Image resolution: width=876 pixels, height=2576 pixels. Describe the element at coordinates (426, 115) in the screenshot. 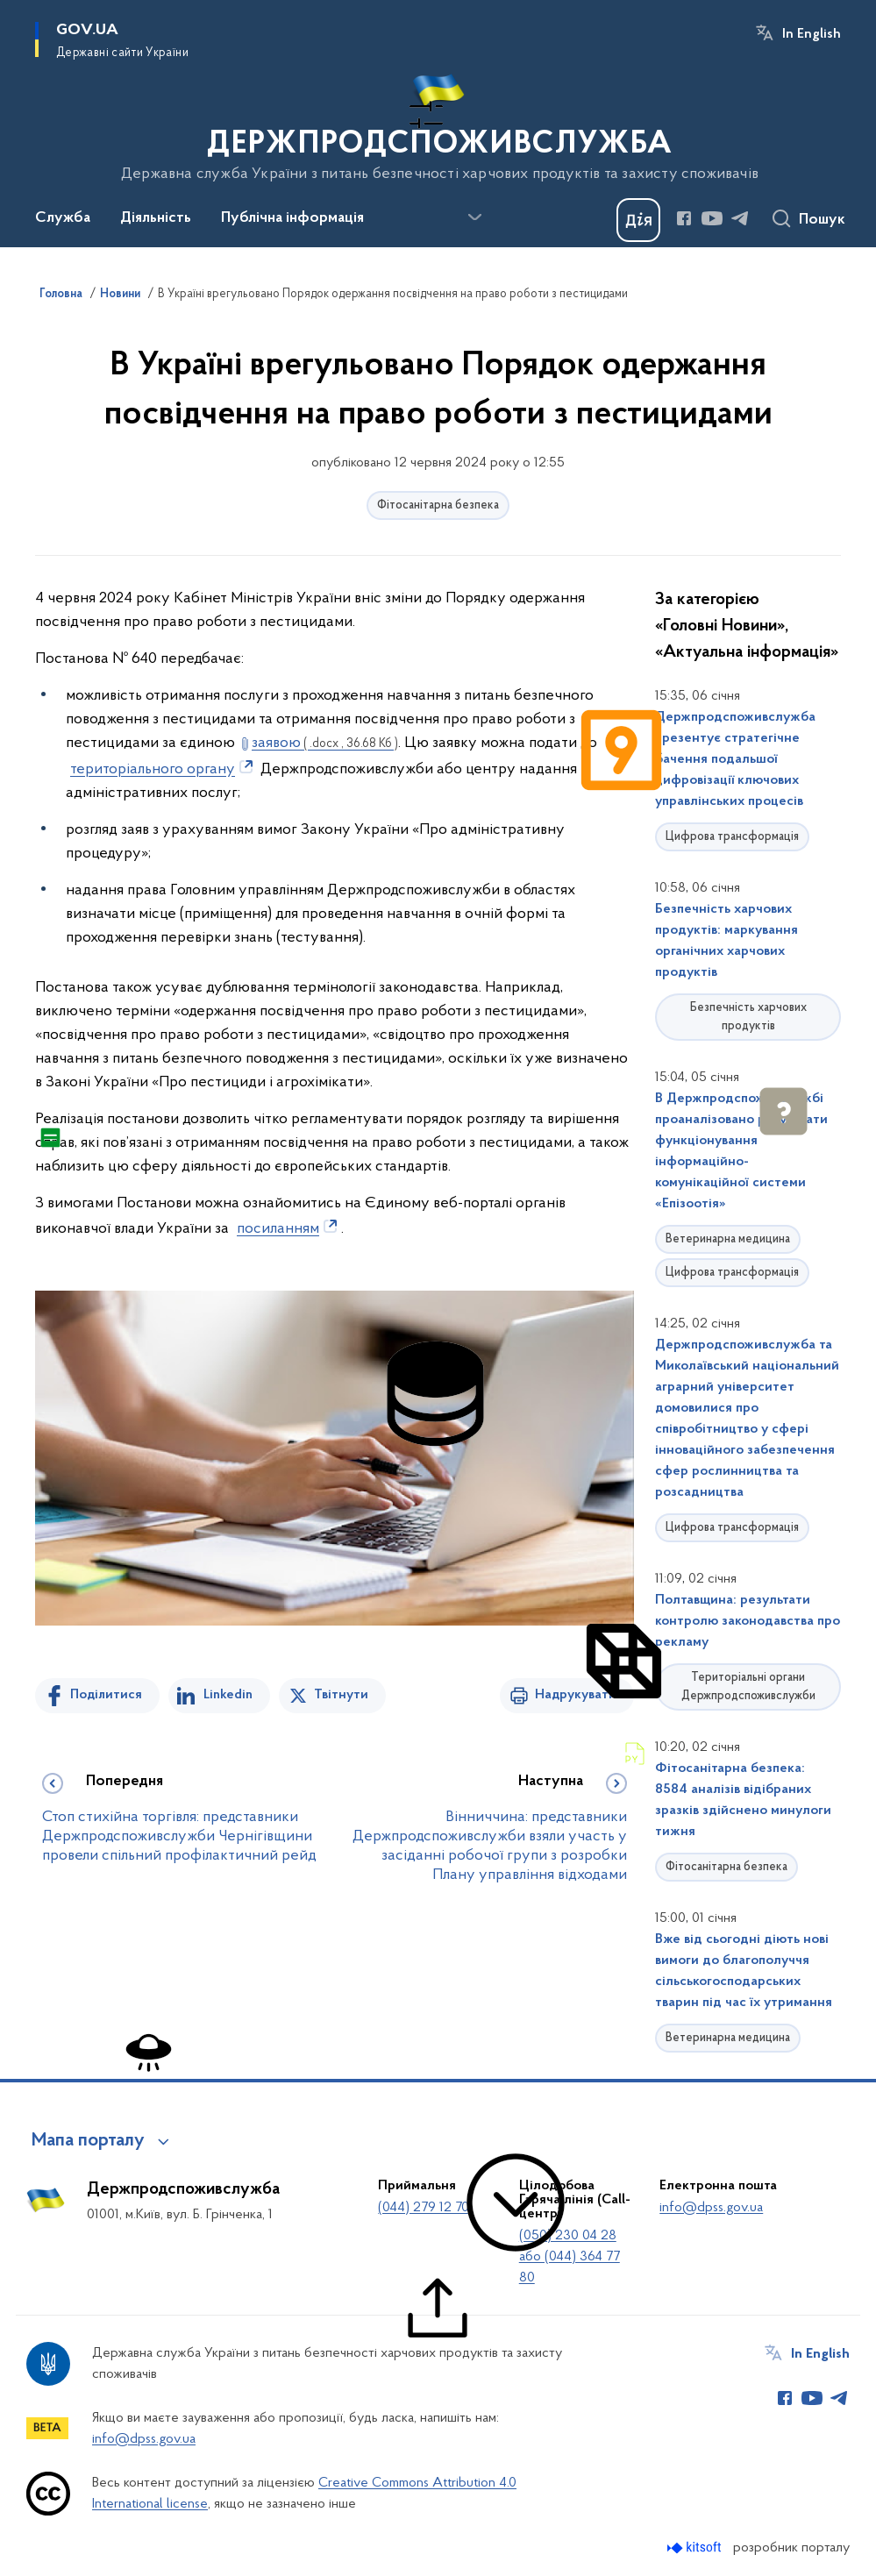

I see `adjust settings or preferences` at that location.